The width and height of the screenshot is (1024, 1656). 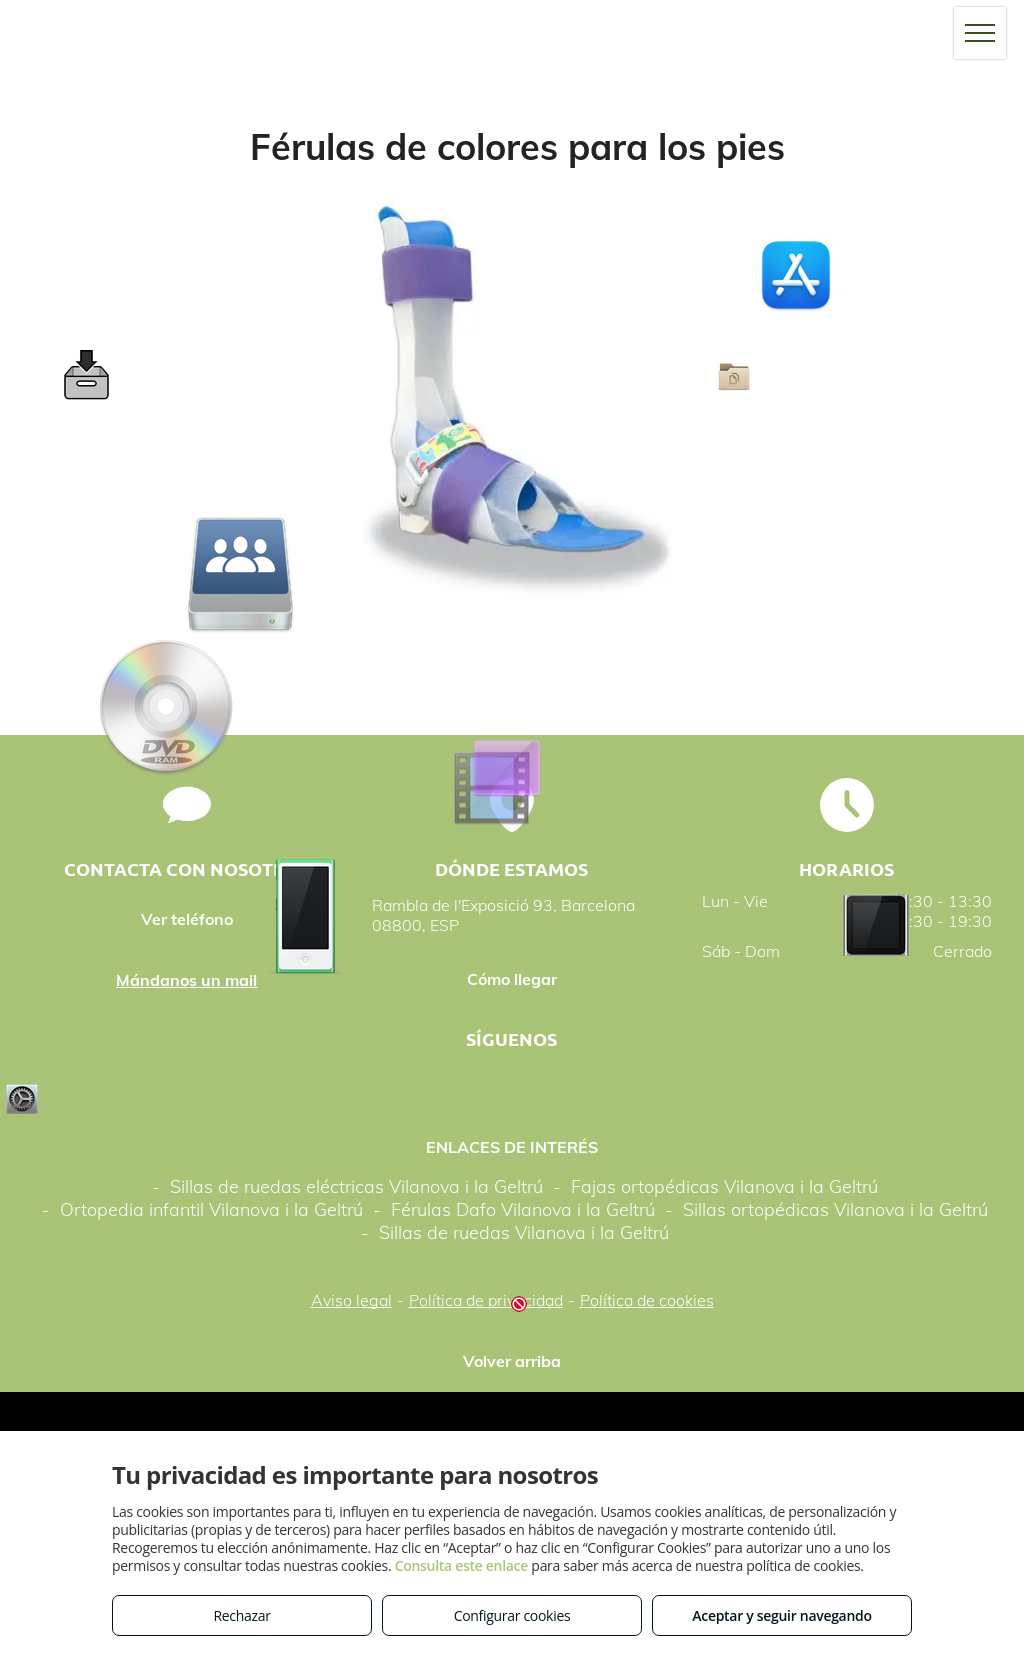 I want to click on iPod nano device in silver, so click(x=876, y=925).